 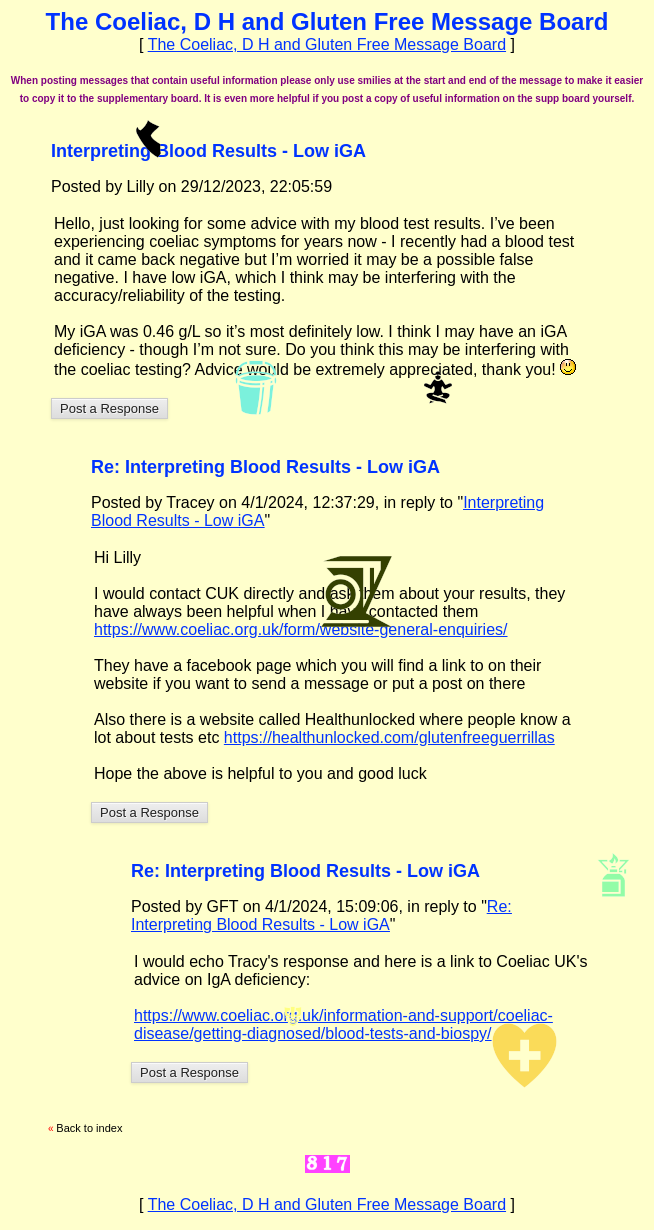 I want to click on access cooking or stove controls, so click(x=613, y=874).